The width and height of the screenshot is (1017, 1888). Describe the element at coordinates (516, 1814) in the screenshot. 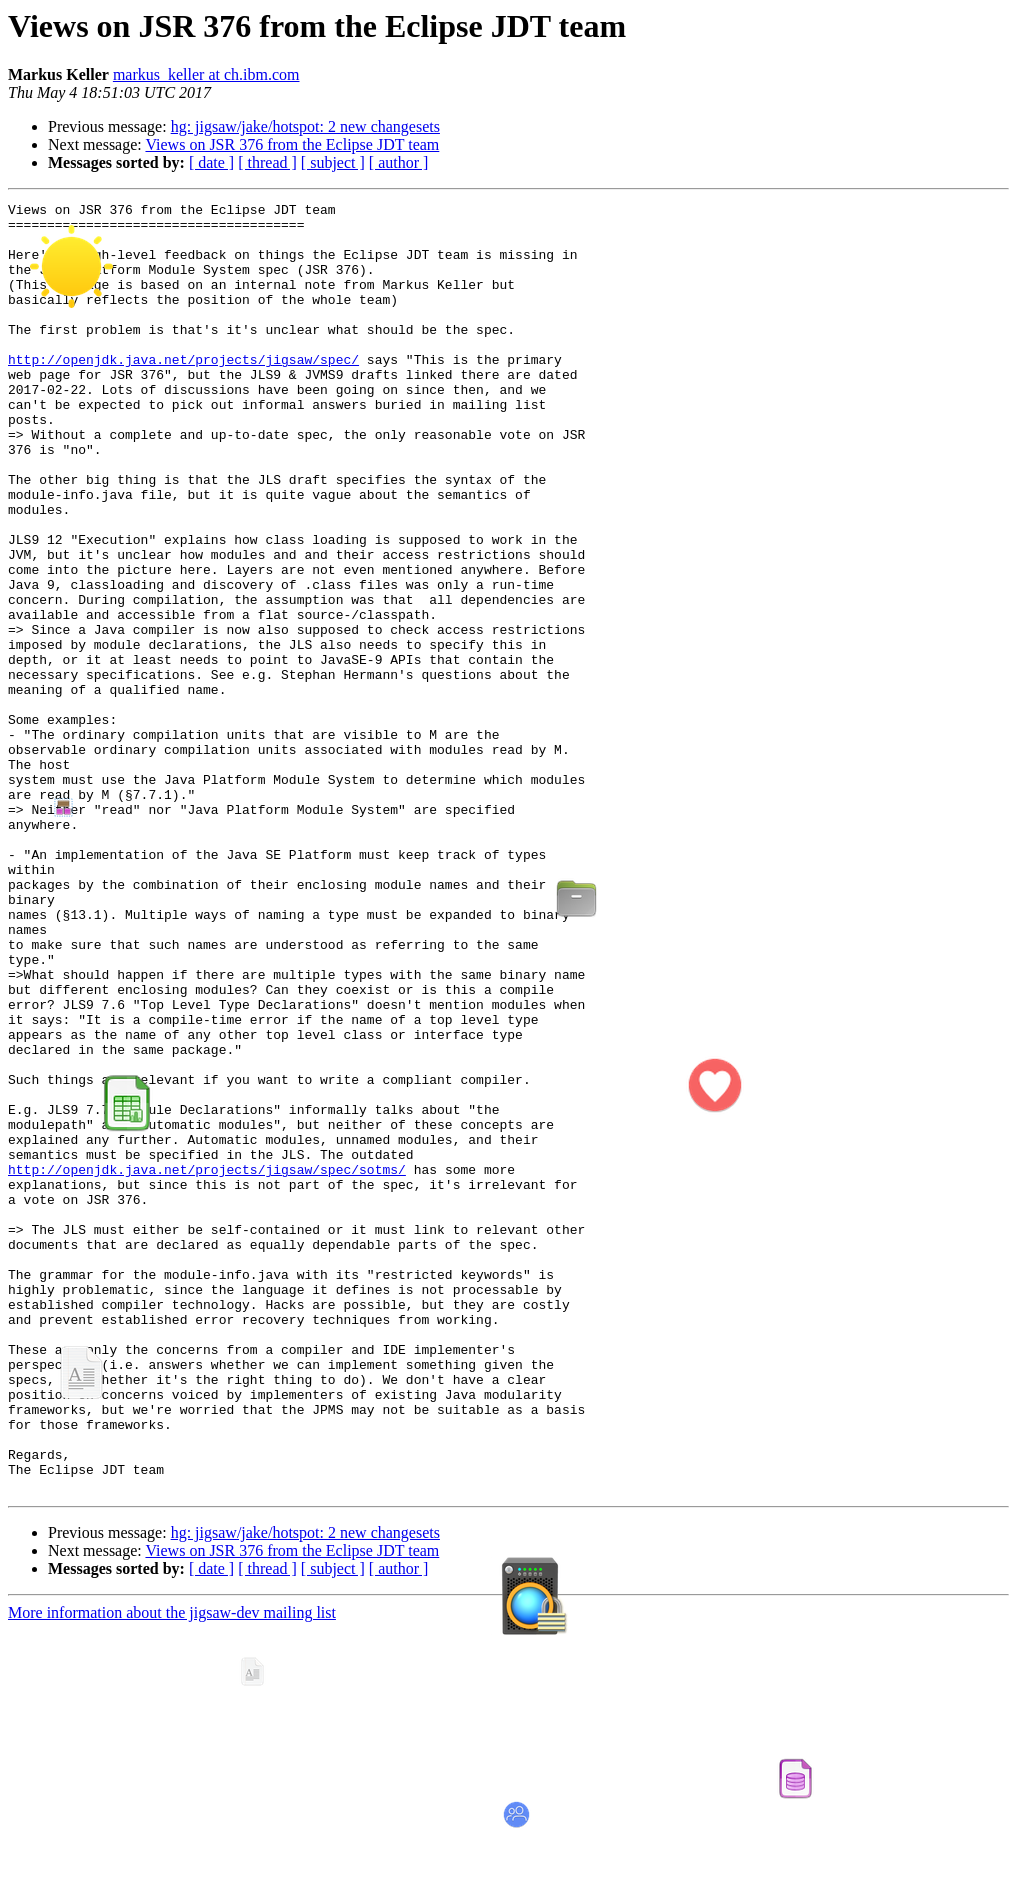

I see `access user account and personal settings` at that location.